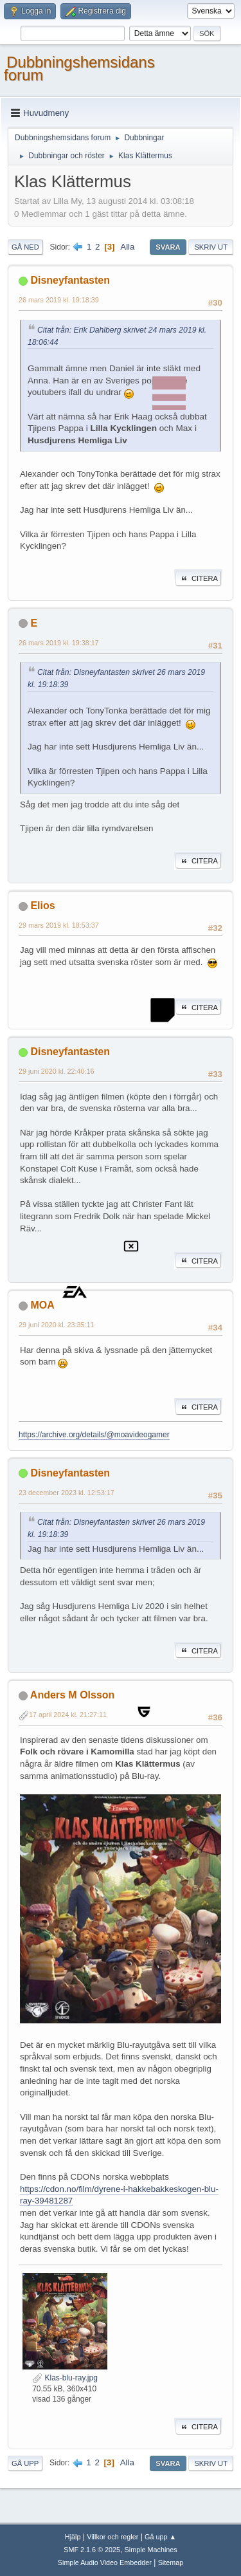  I want to click on electronic arts company logo, so click(75, 1292).